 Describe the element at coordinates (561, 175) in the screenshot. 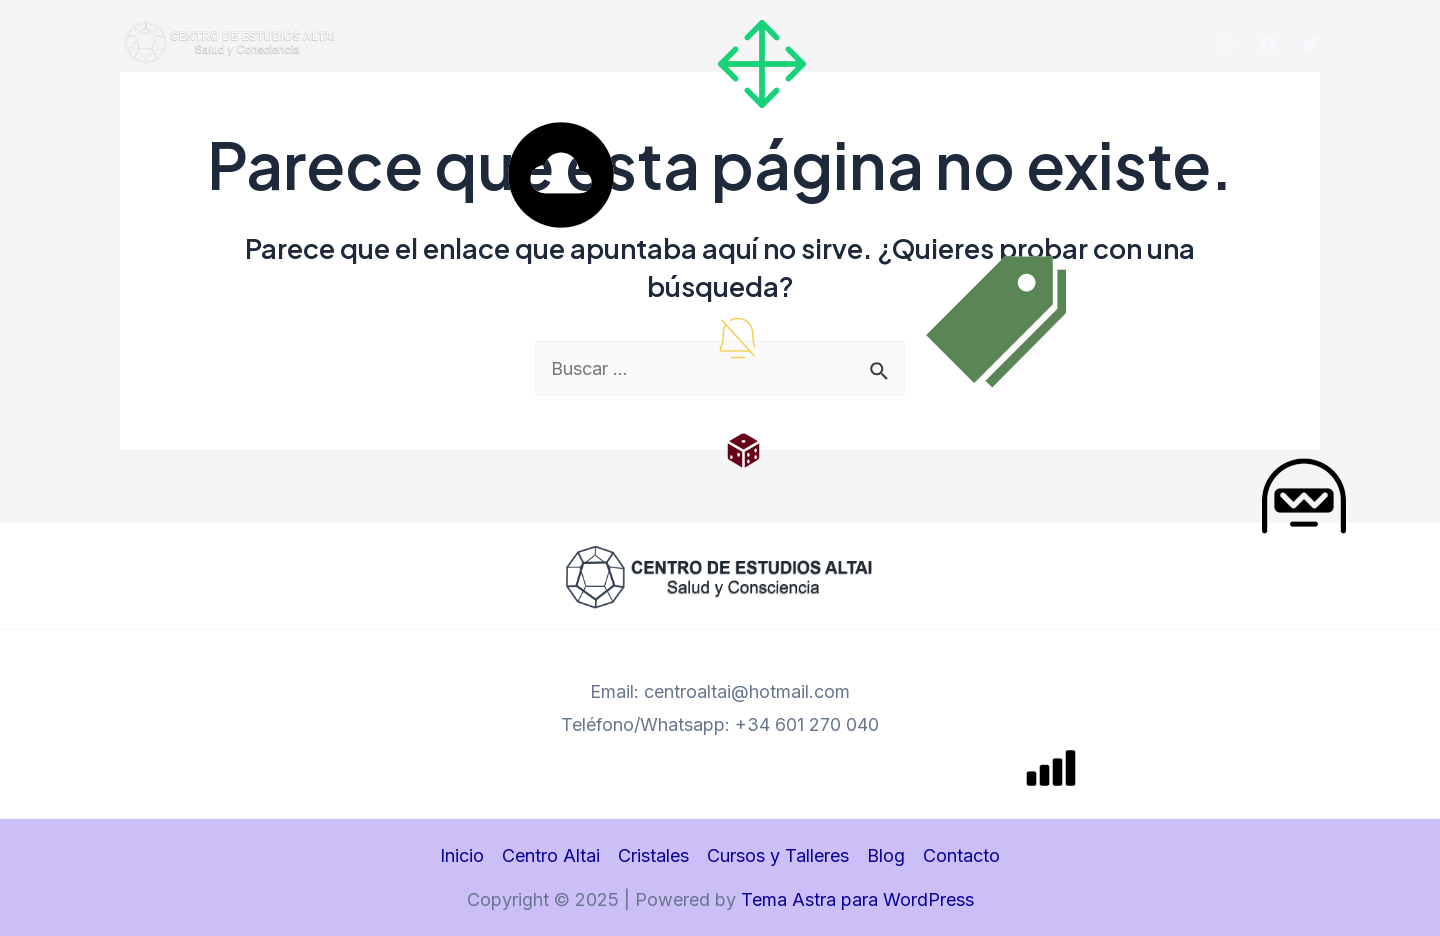

I see `access cloud storage` at that location.